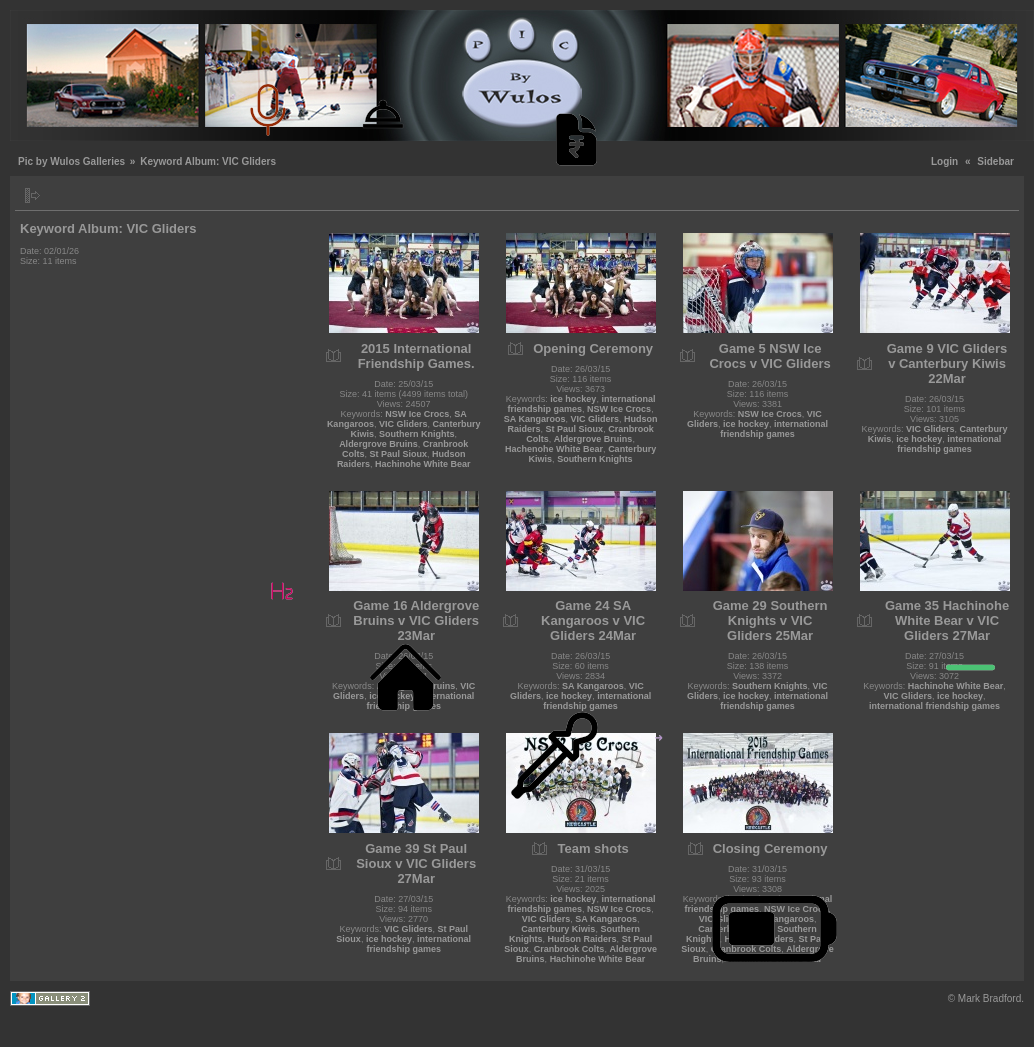 Image resolution: width=1034 pixels, height=1047 pixels. Describe the element at coordinates (268, 109) in the screenshot. I see `tap to start voice input` at that location.